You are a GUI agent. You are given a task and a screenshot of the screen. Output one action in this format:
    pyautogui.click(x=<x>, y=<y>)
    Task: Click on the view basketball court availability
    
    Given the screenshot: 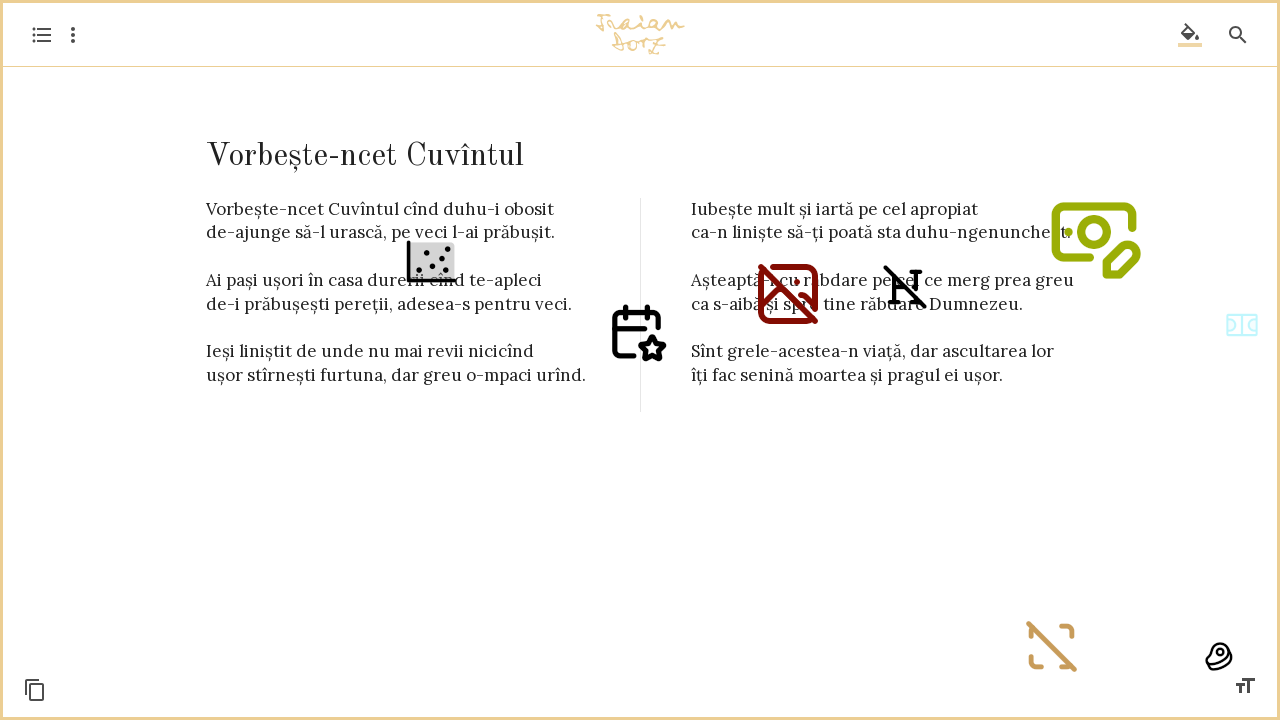 What is the action you would take?
    pyautogui.click(x=1242, y=325)
    